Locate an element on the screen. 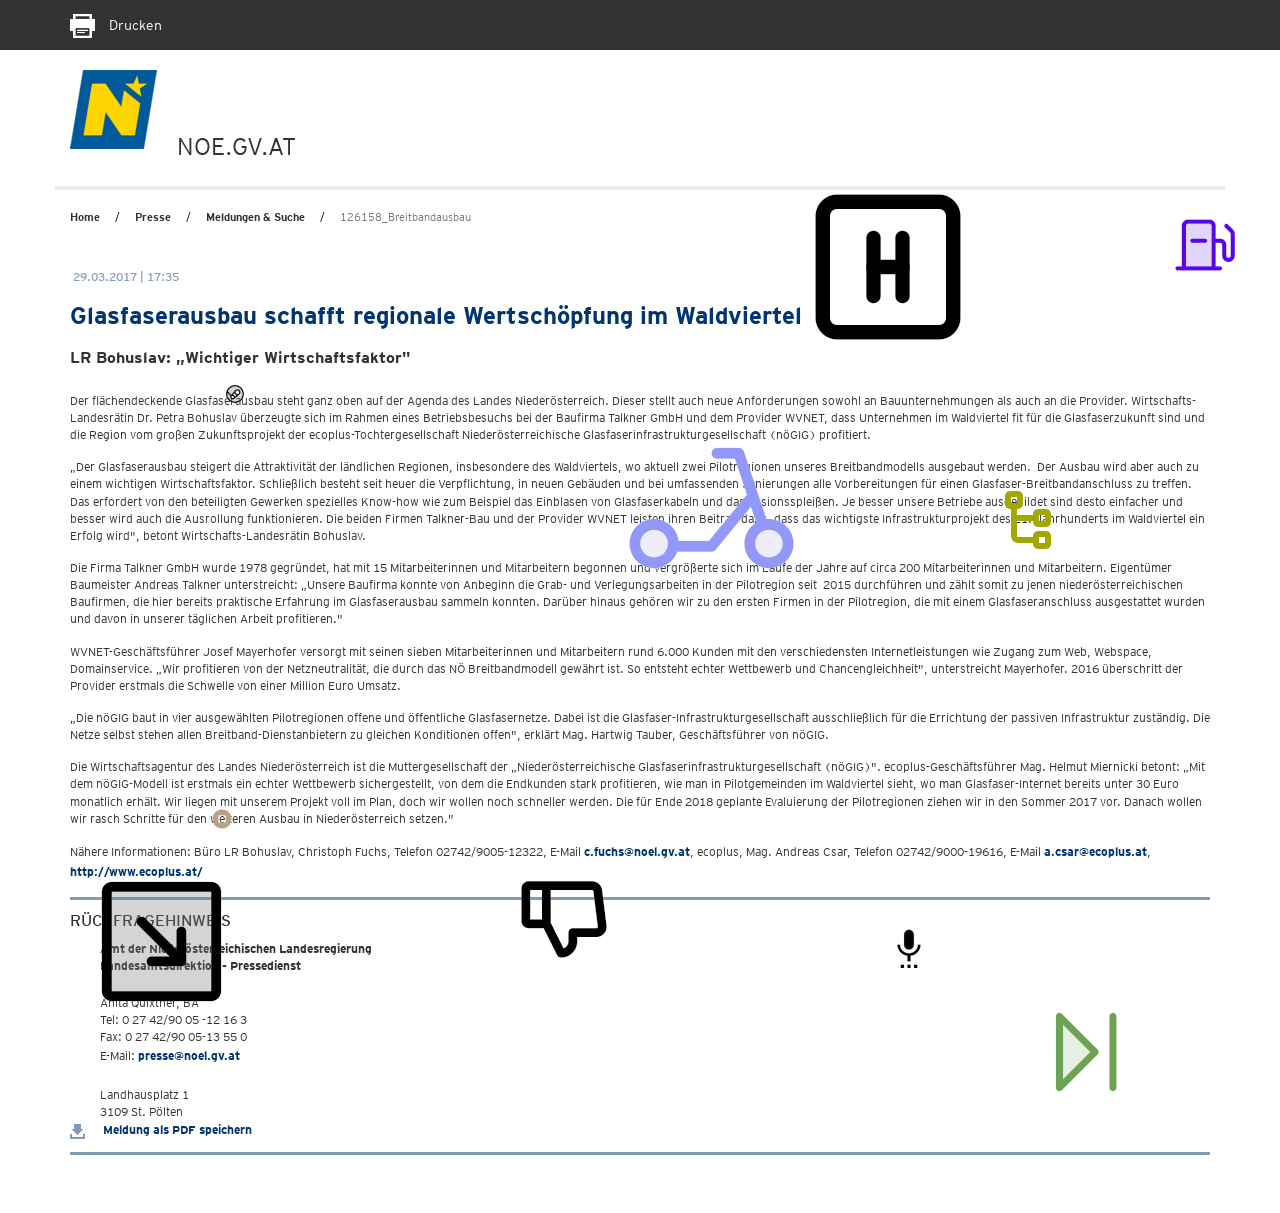 The image size is (1280, 1213). stop playback or recording is located at coordinates (222, 819).